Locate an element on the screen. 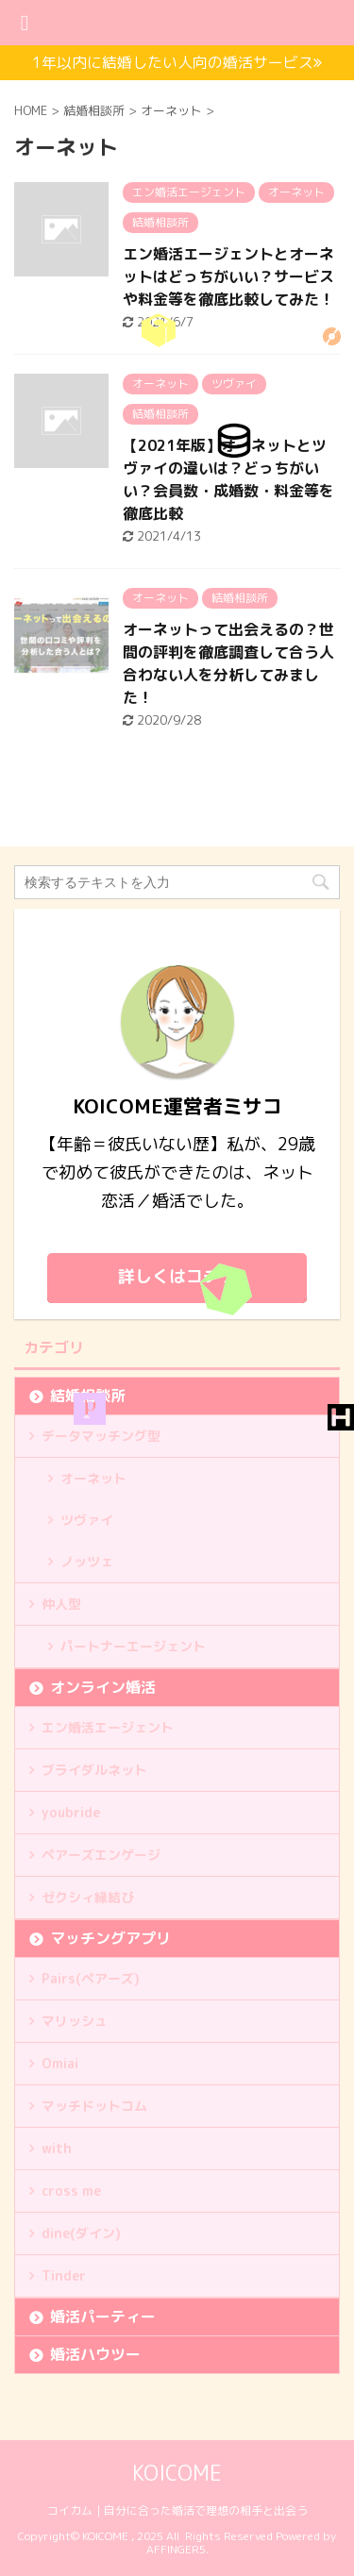  hetzner cloud hosting service logo is located at coordinates (341, 1417).